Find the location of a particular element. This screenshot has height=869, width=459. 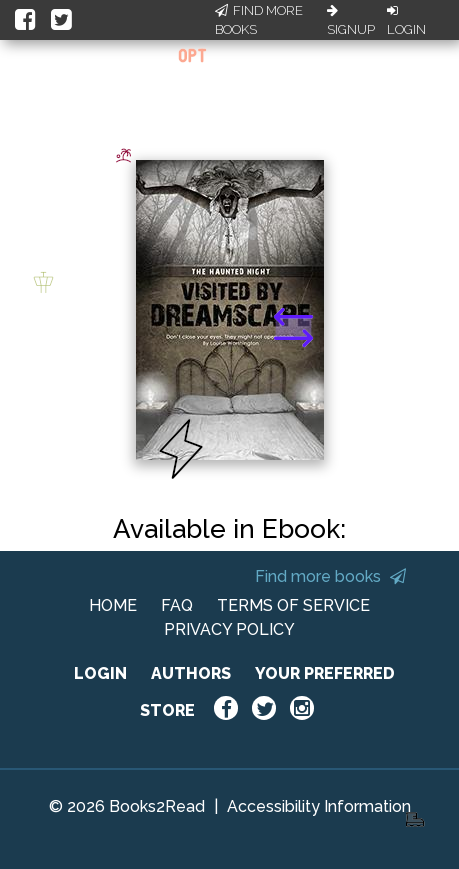

footwear or shoe category is located at coordinates (414, 819).